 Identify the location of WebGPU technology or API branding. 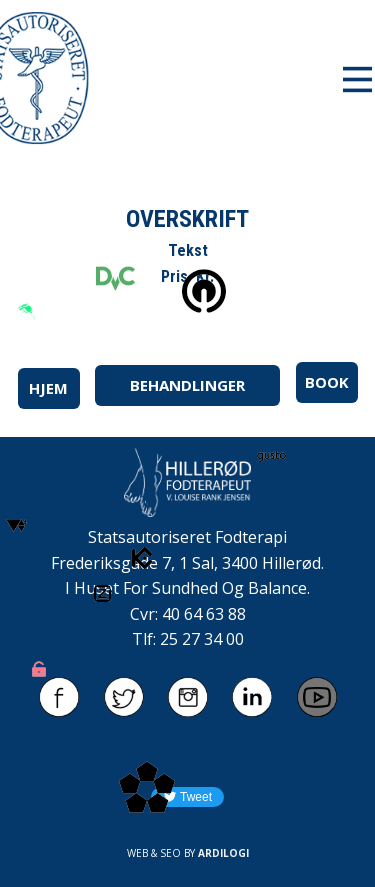
(16, 525).